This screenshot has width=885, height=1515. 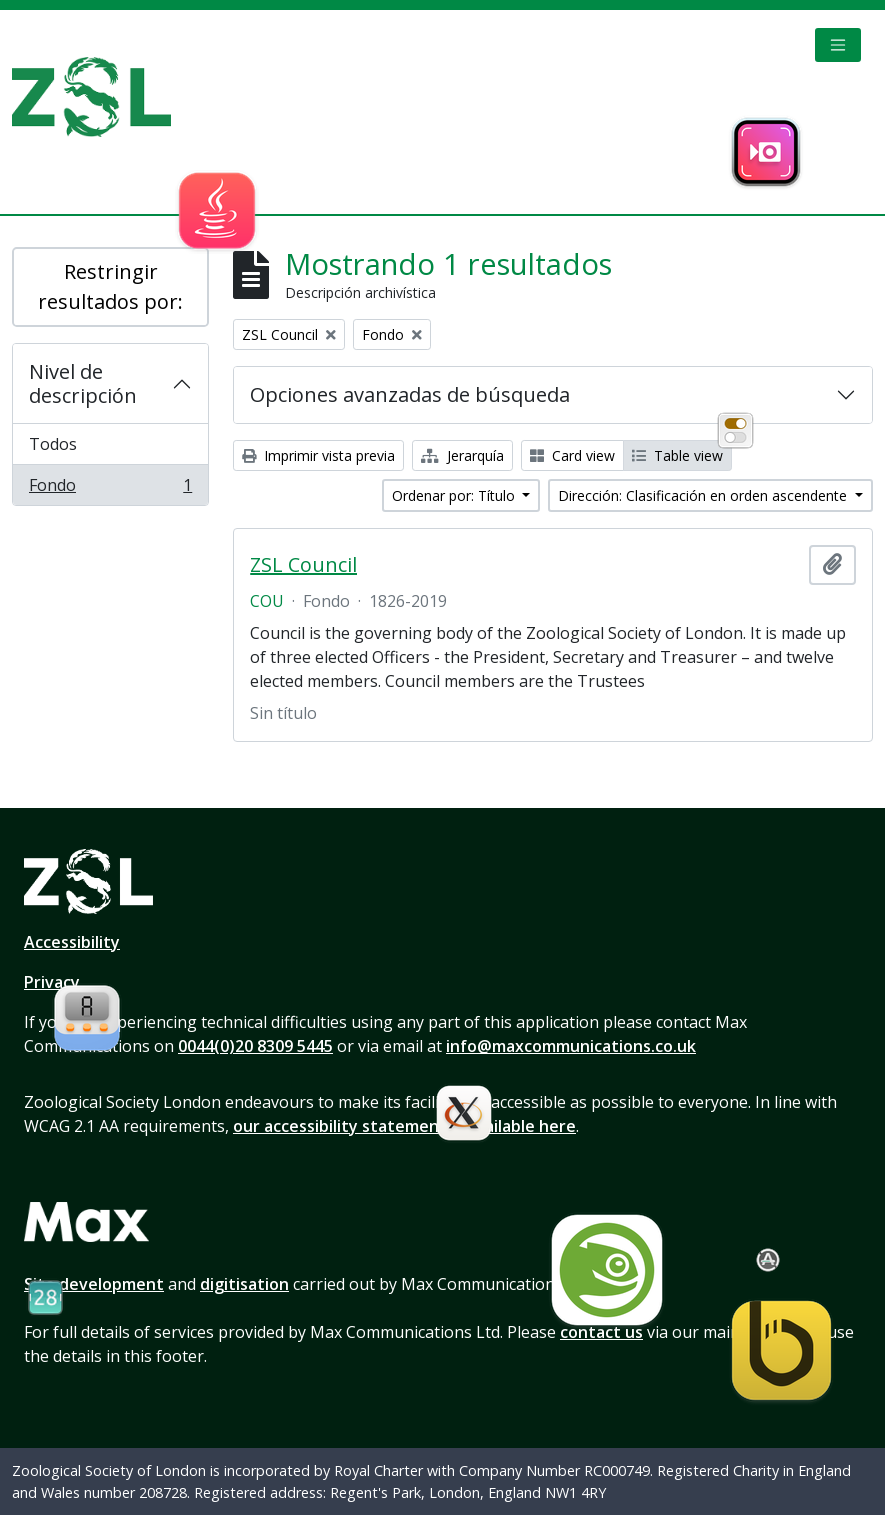 I want to click on open kooha screen recorder, so click(x=766, y=152).